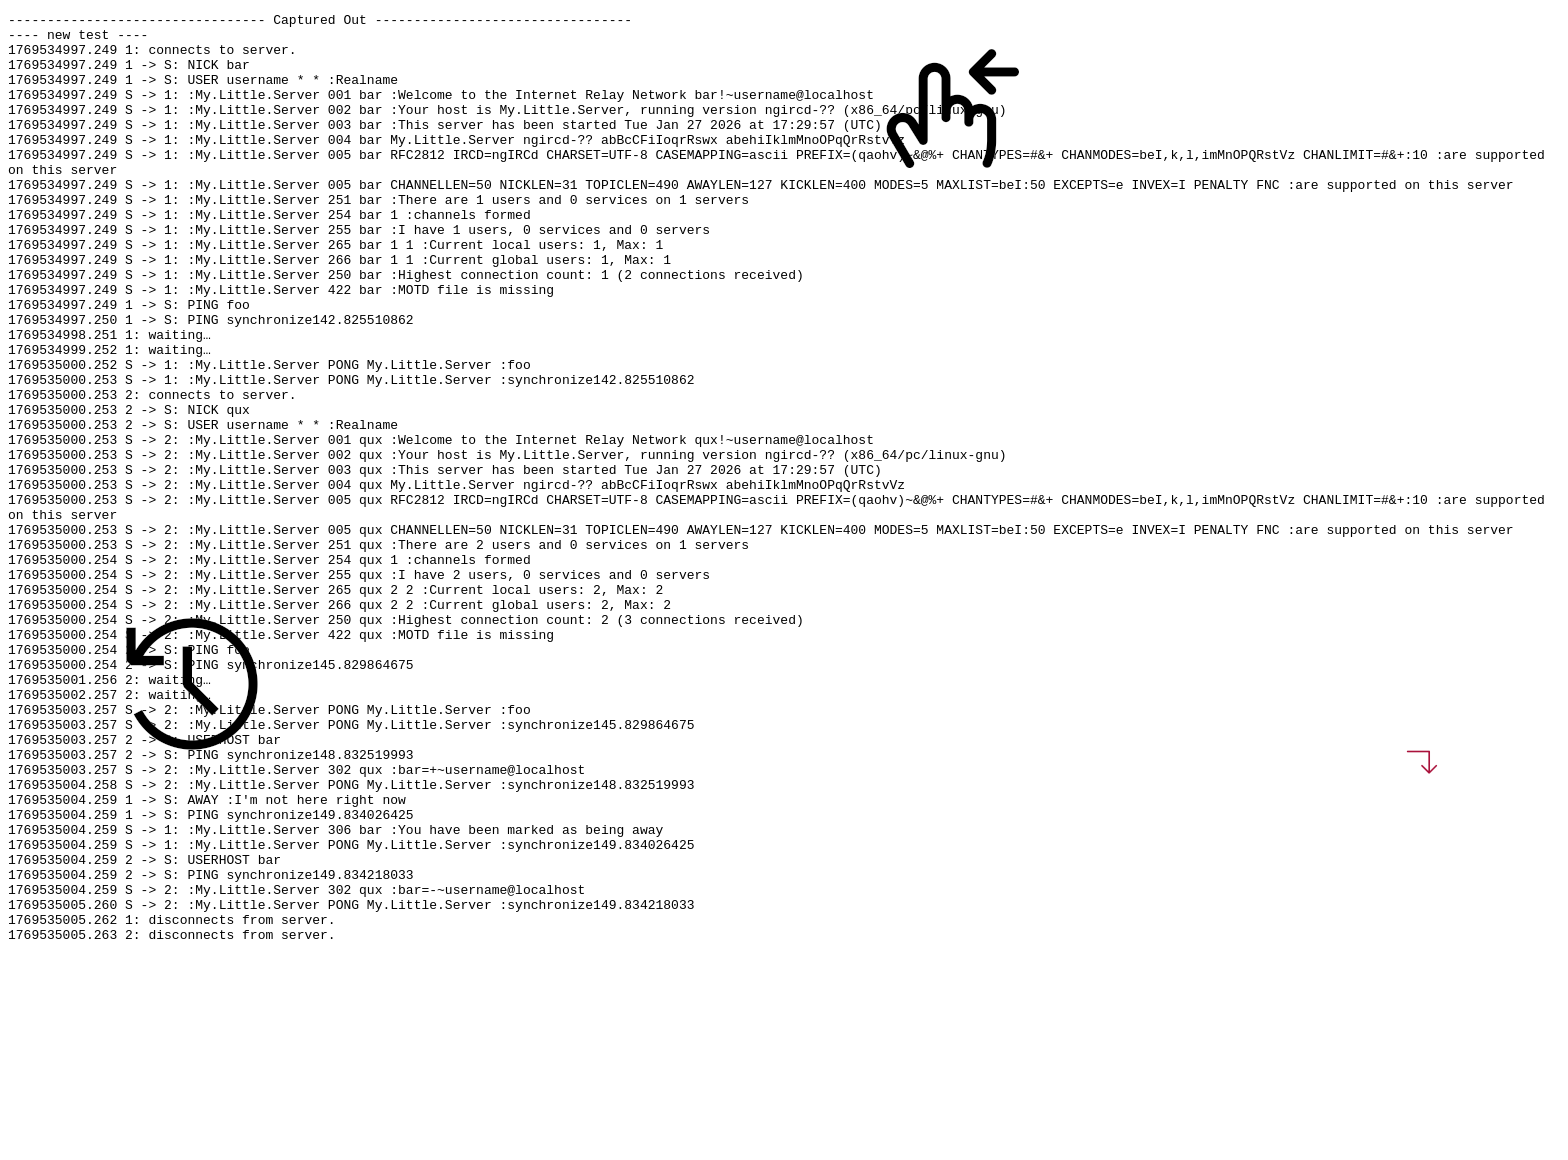 The image size is (1568, 1160). Describe the element at coordinates (946, 113) in the screenshot. I see `swipe left to navigate or dismiss` at that location.